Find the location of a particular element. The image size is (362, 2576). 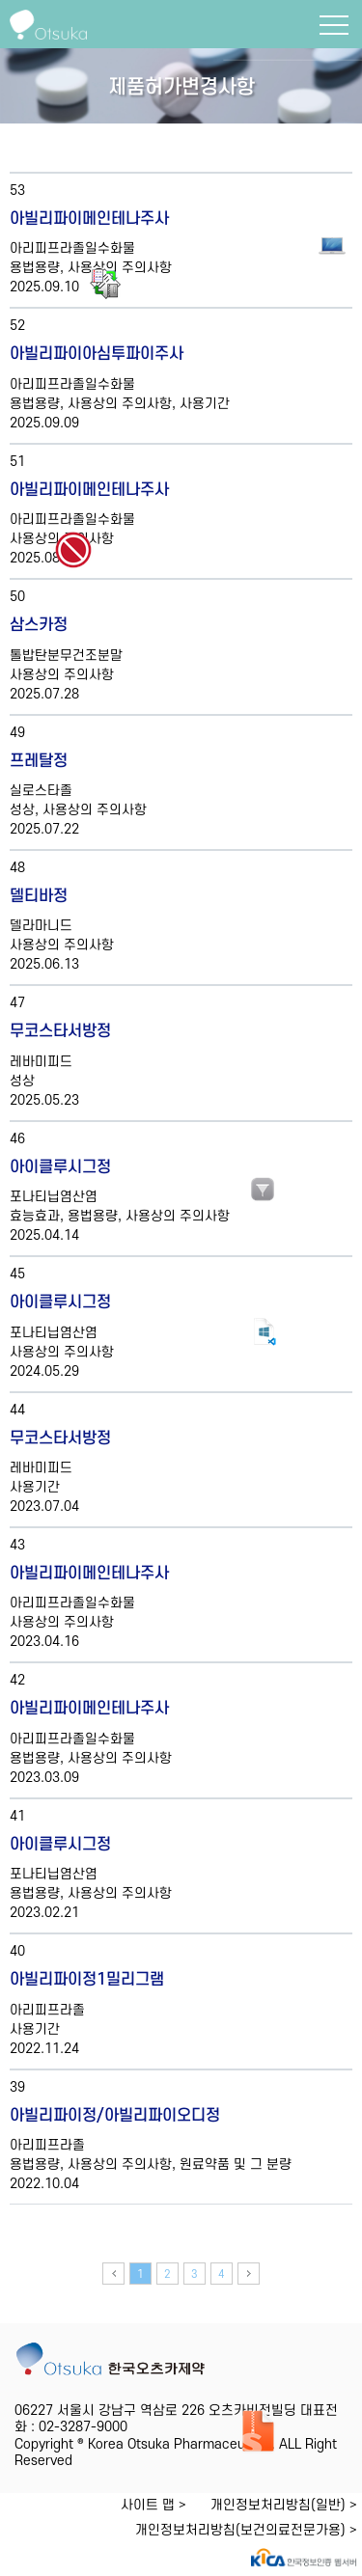

open a batch file in Visual Studio Code is located at coordinates (264, 1331).